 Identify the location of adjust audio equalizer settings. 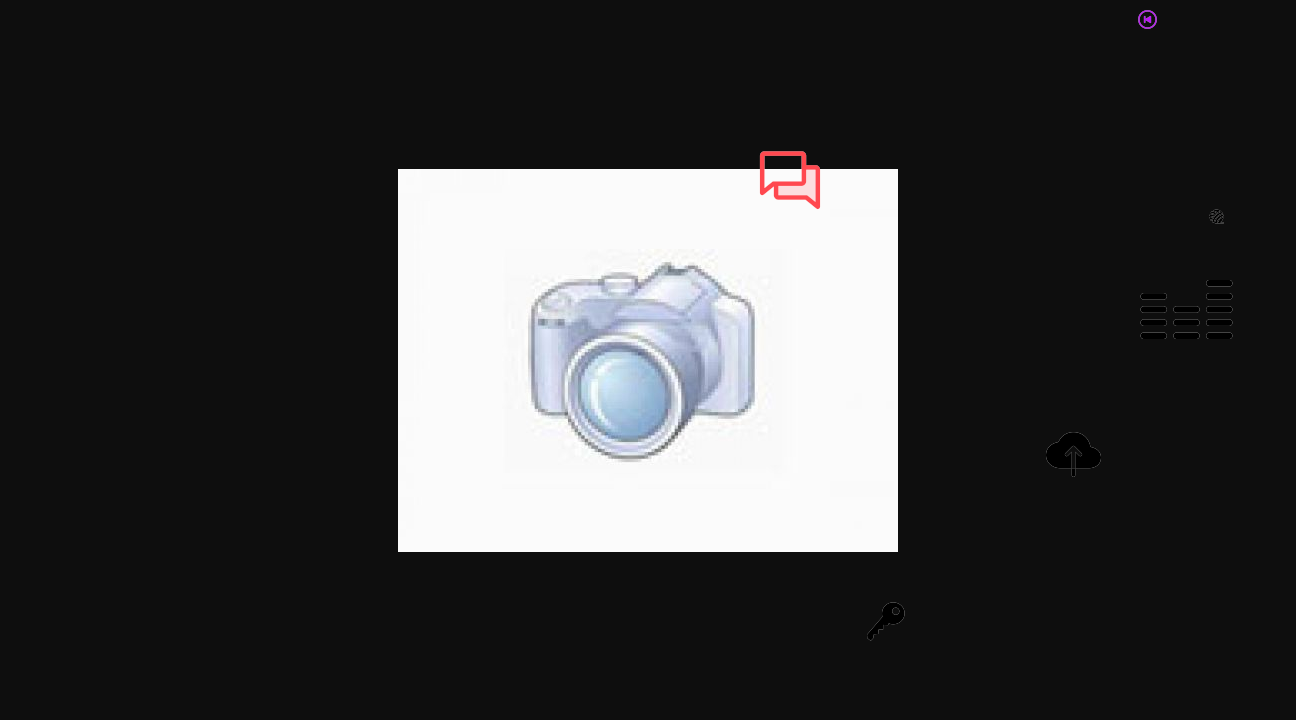
(1186, 309).